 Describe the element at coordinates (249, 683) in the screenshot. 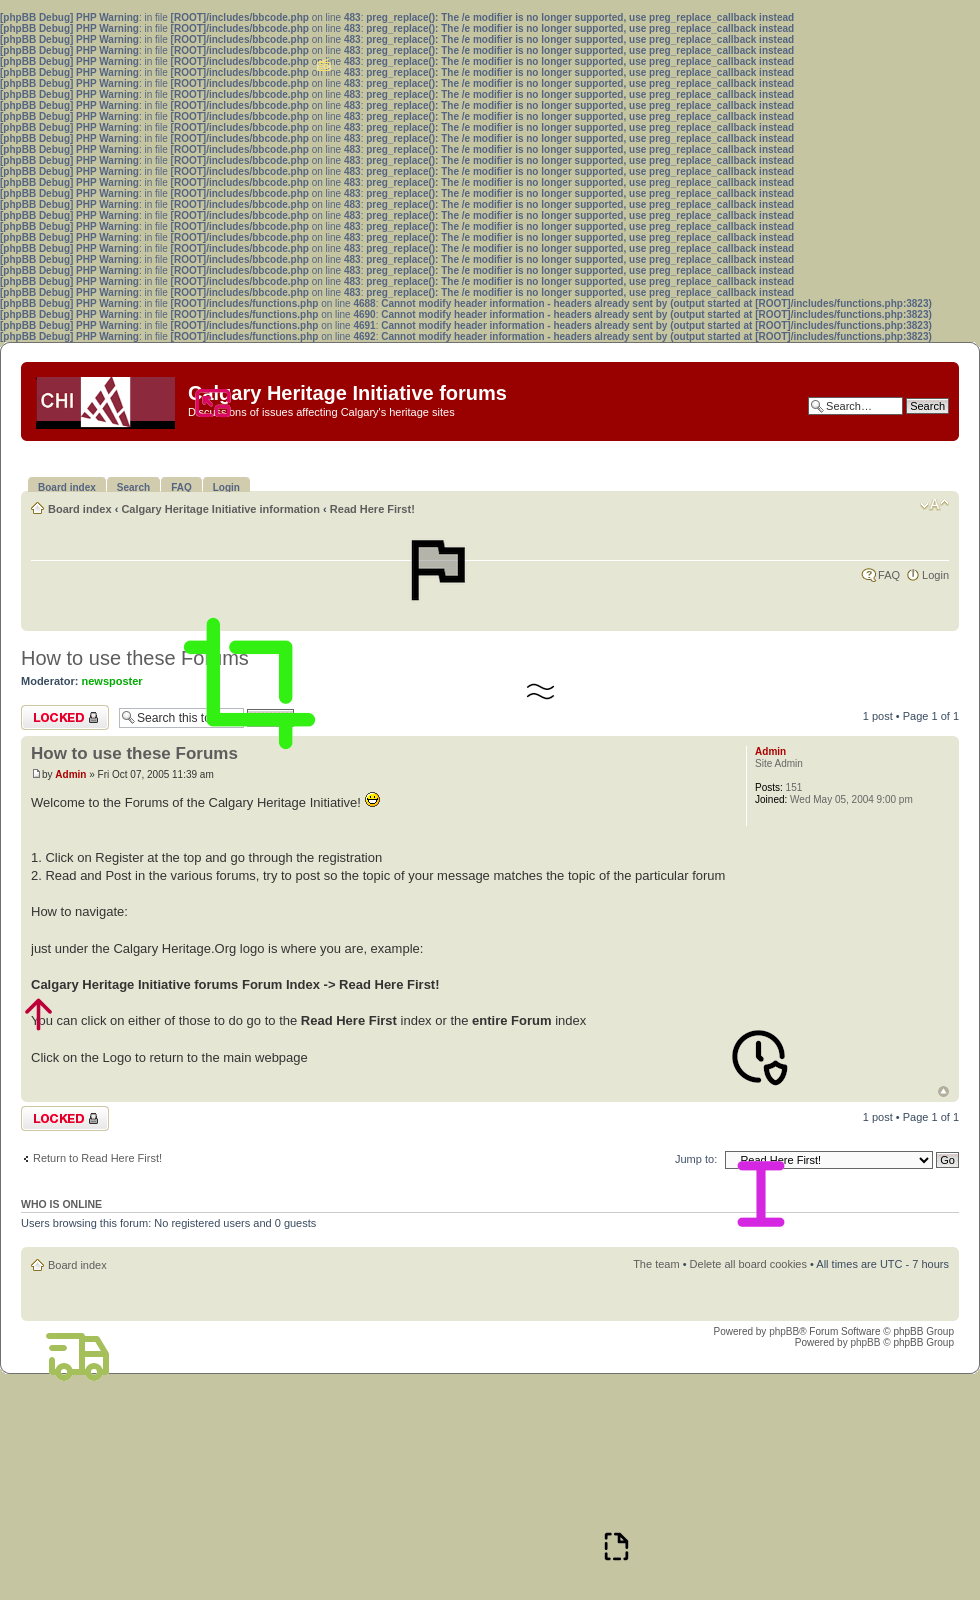

I see `crop an image or photo` at that location.